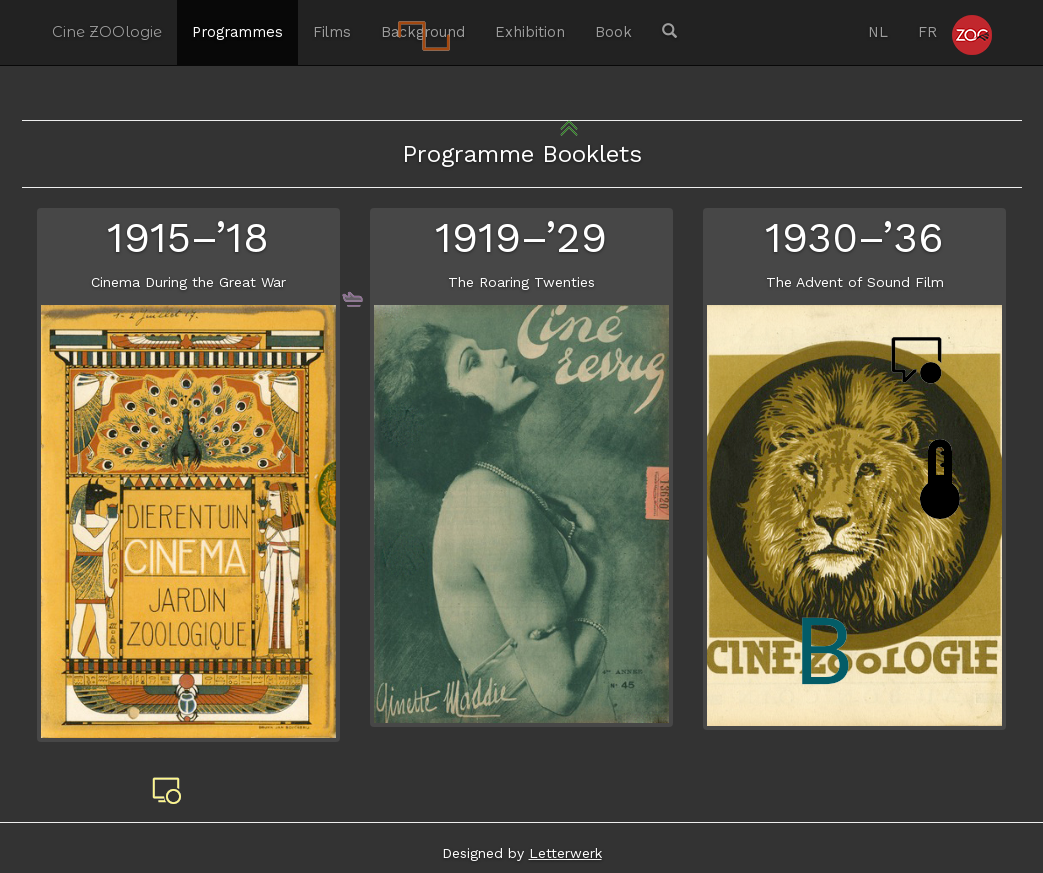 This screenshot has width=1043, height=873. I want to click on indicates flight mode is active, so click(352, 298).